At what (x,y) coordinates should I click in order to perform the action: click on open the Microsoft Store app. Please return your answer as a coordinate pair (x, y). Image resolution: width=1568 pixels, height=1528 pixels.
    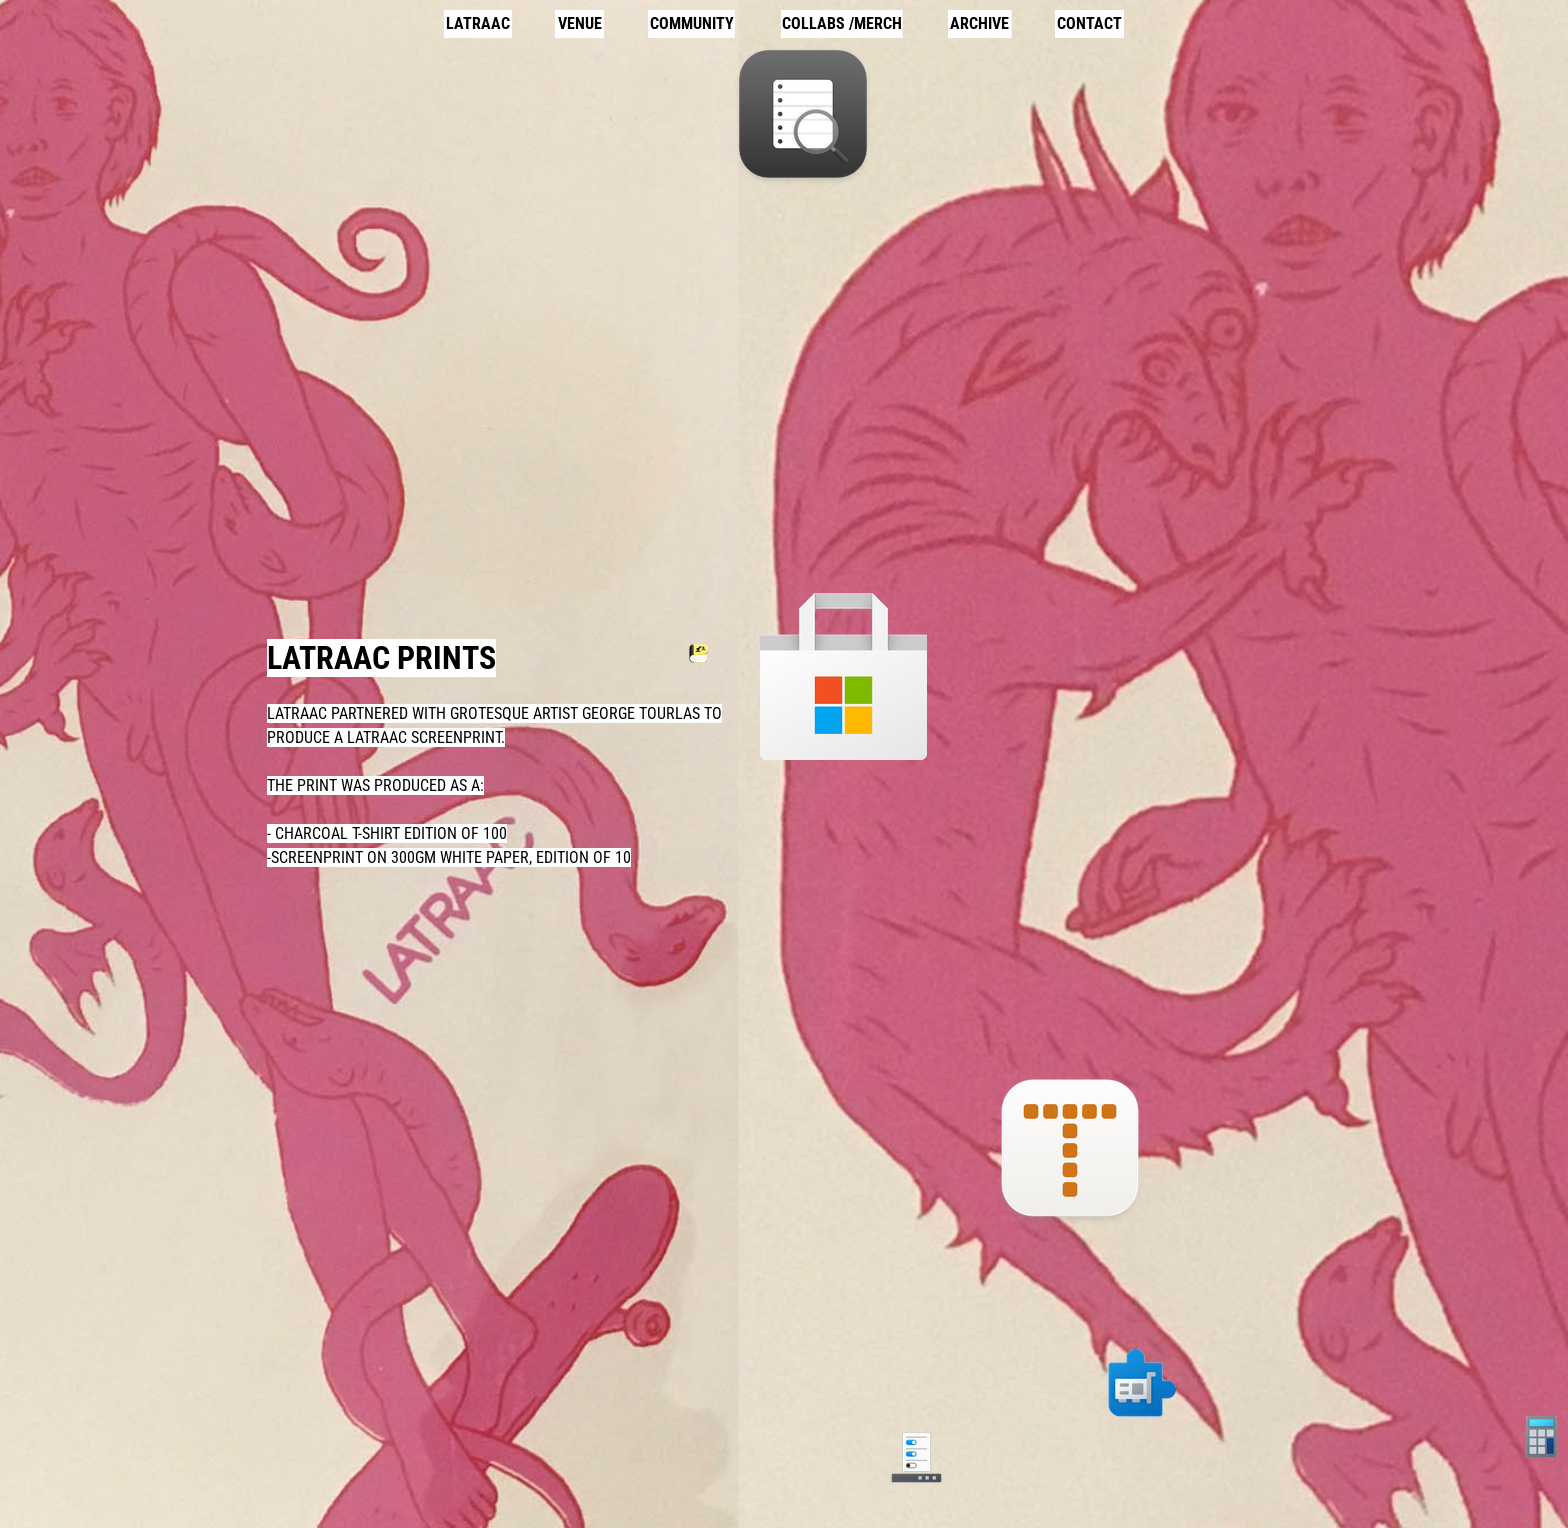
    Looking at the image, I should click on (843, 676).